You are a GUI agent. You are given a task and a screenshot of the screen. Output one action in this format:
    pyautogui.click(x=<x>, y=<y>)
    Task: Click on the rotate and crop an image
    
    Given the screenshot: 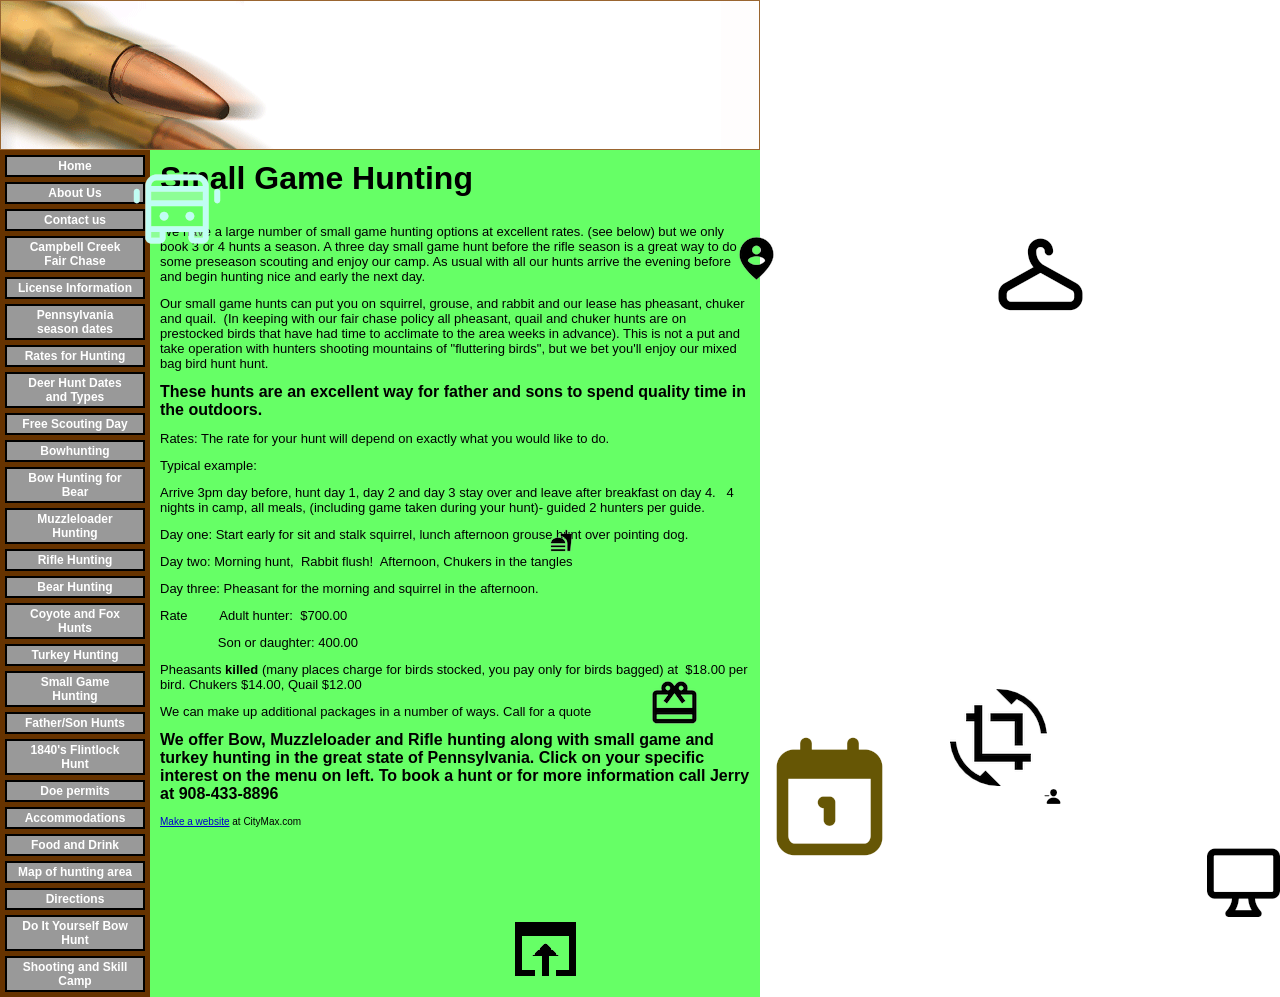 What is the action you would take?
    pyautogui.click(x=998, y=737)
    